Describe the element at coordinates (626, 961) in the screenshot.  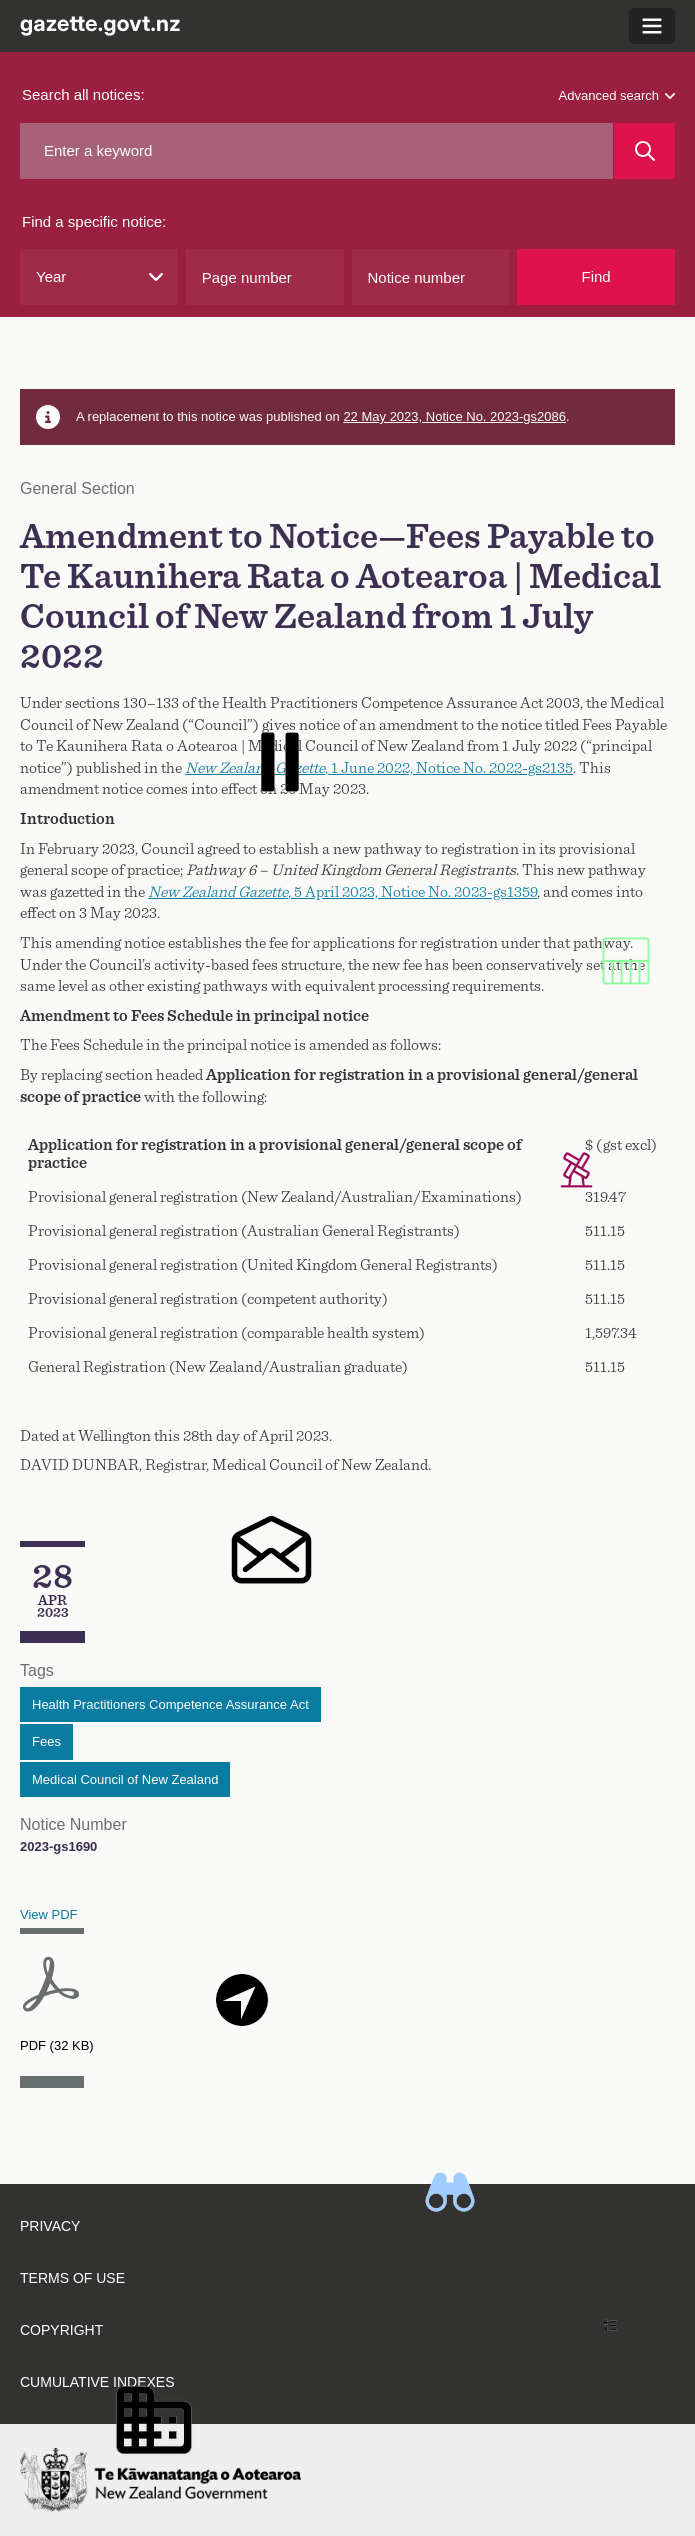
I see `toggle bottom panel visibility` at that location.